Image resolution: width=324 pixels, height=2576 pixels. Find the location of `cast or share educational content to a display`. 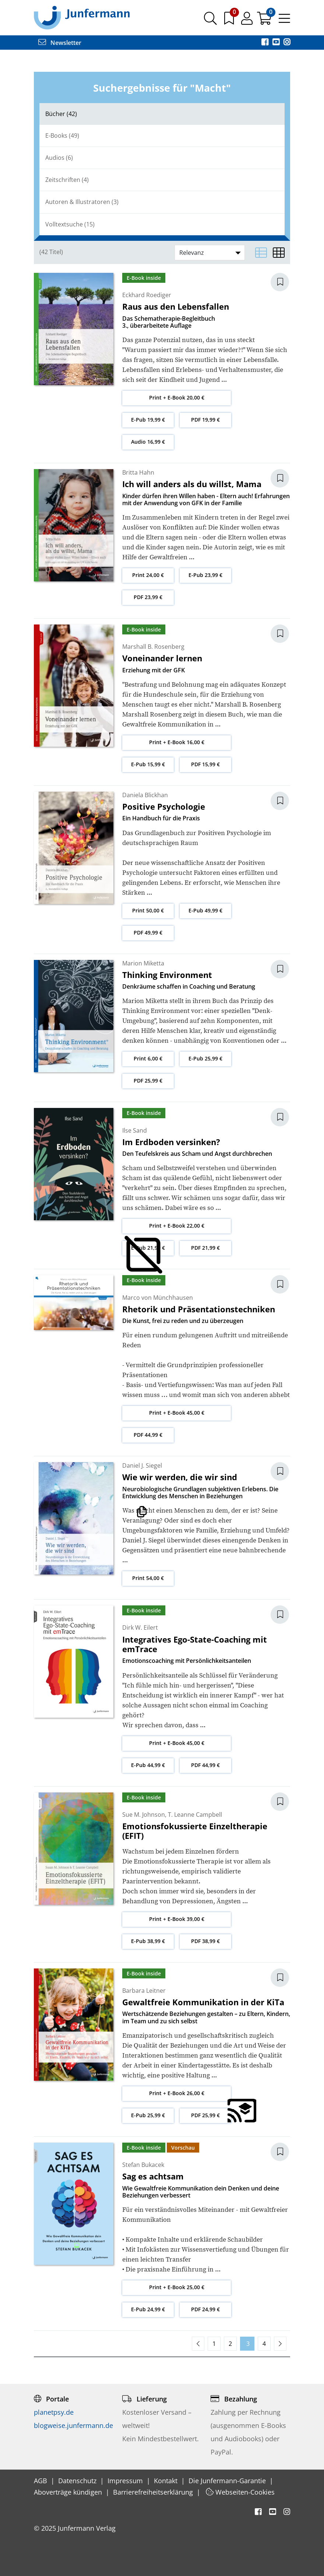

cast or share educational content to a display is located at coordinates (242, 2111).